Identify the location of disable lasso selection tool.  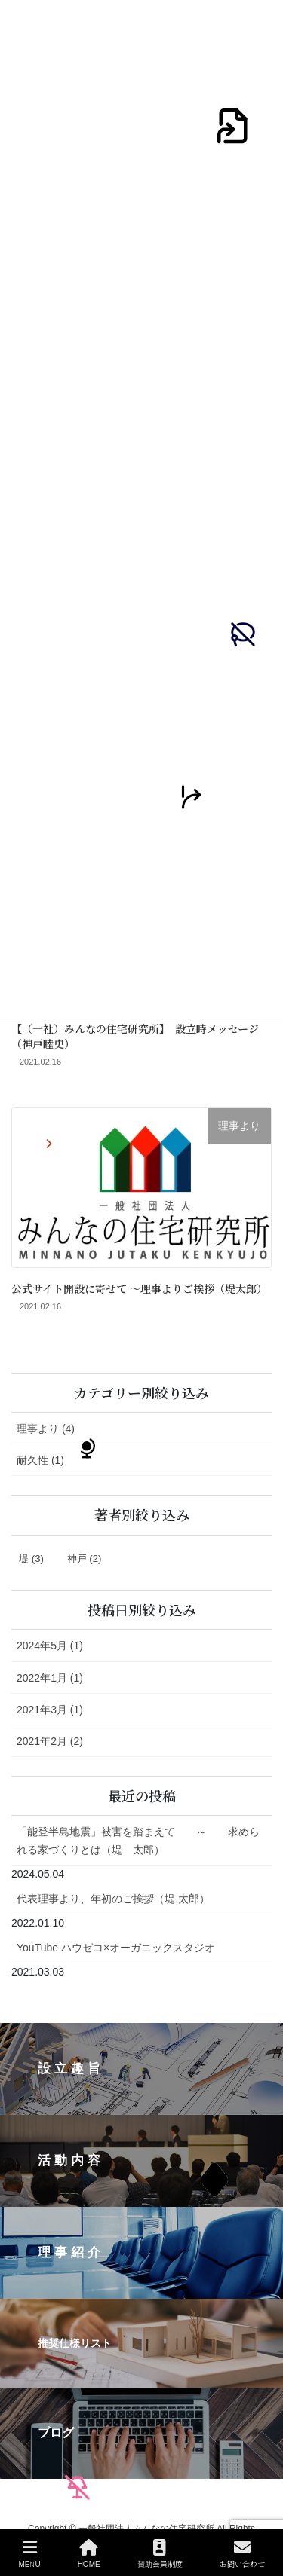
(243, 634).